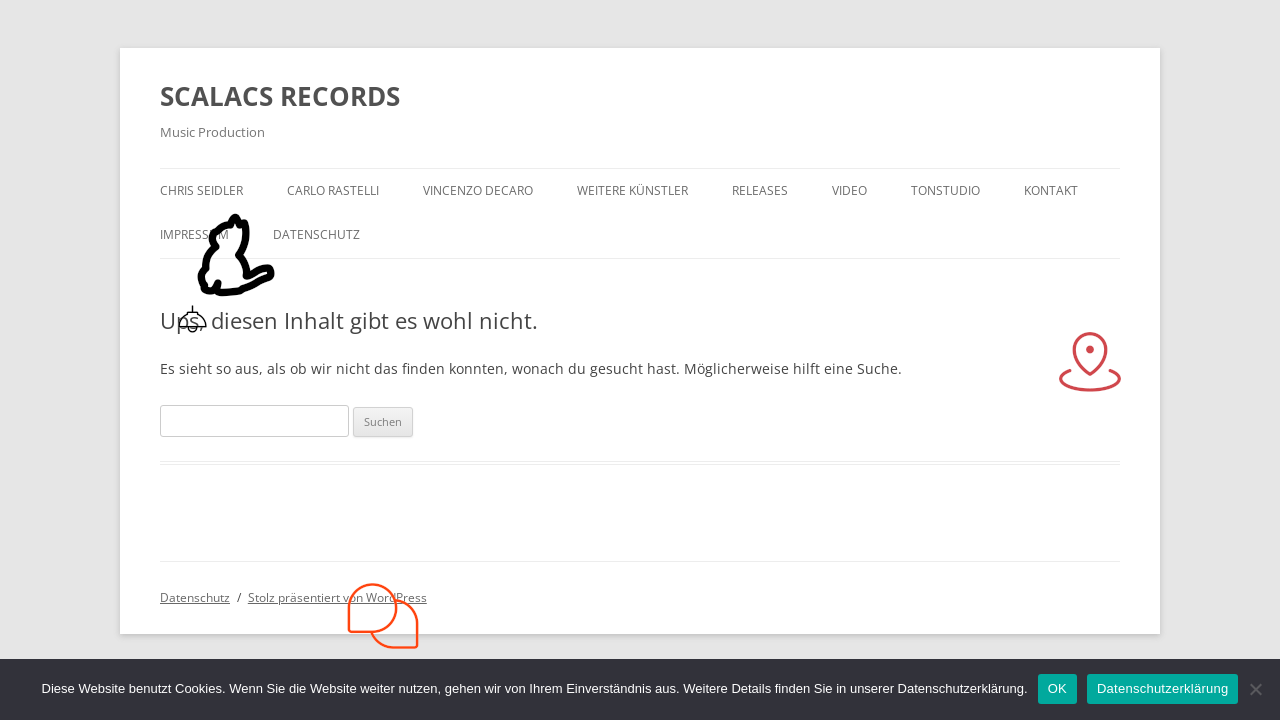 Image resolution: width=1280 pixels, height=720 pixels. I want to click on toggle pendant light on/off, so click(192, 320).